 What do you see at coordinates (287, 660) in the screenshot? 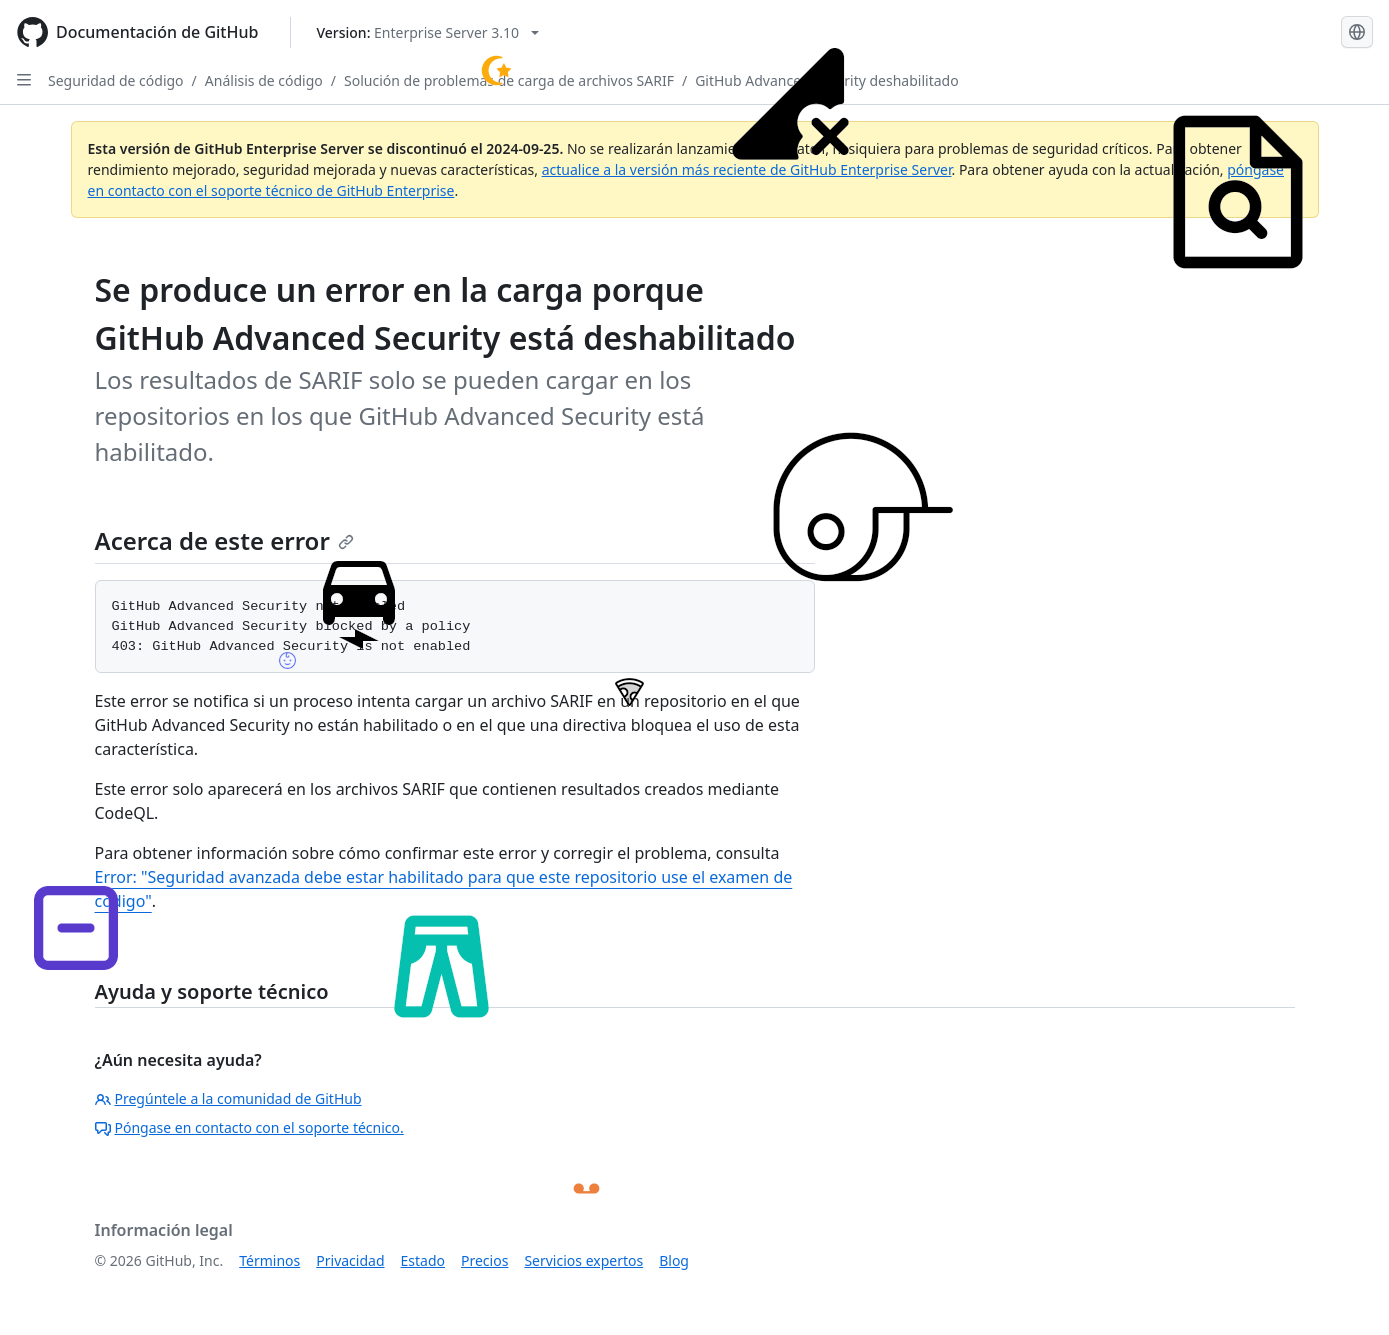
I see `access baby or child-related settings` at bounding box center [287, 660].